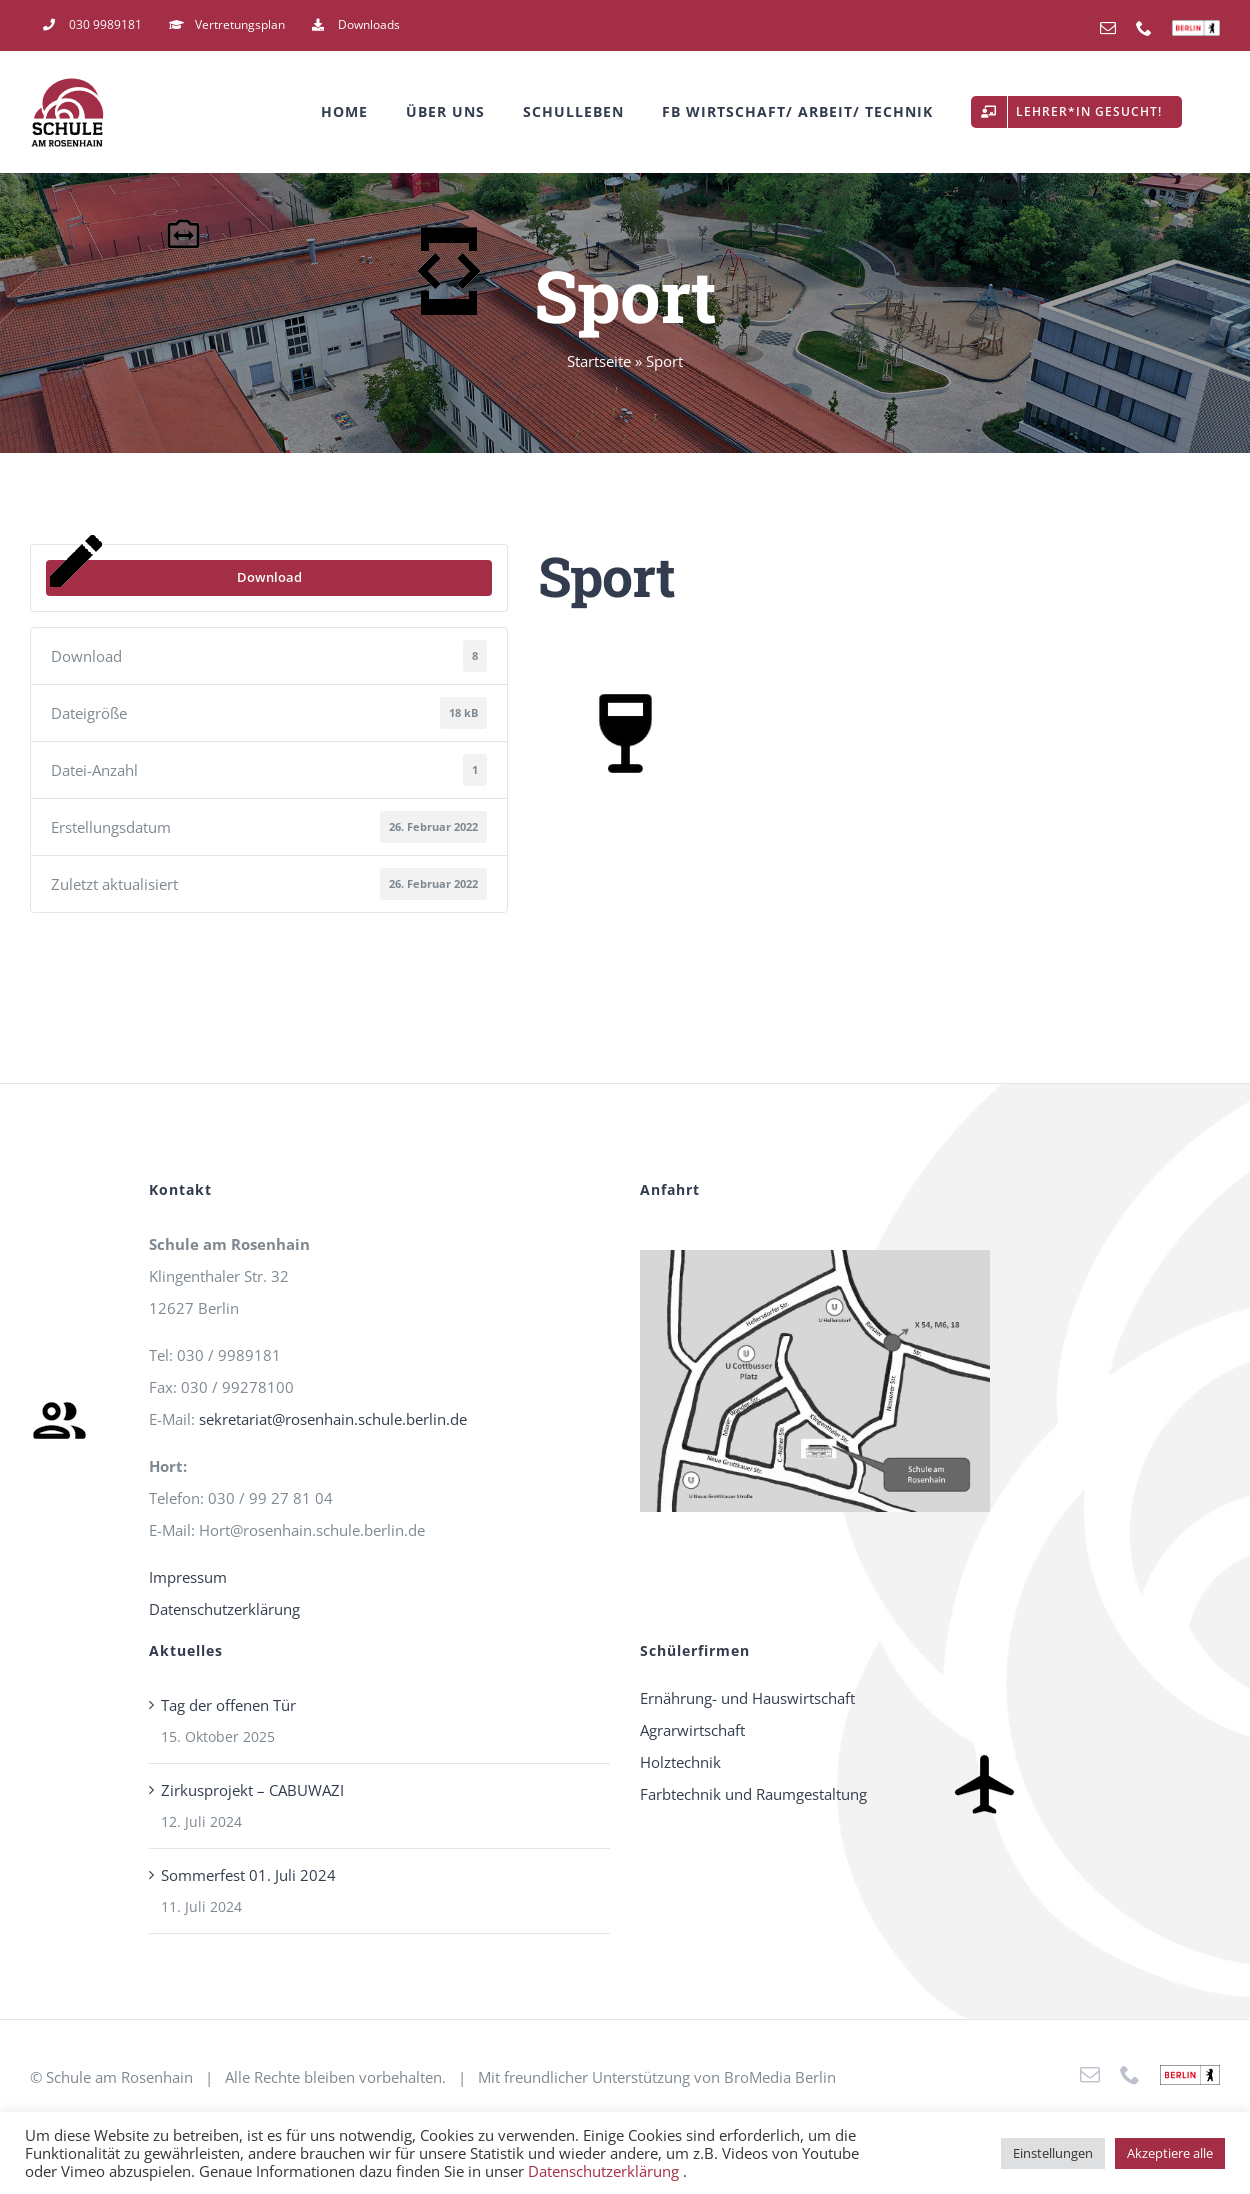 Image resolution: width=1250 pixels, height=2194 pixels. Describe the element at coordinates (449, 271) in the screenshot. I see `enable developer mode on device` at that location.